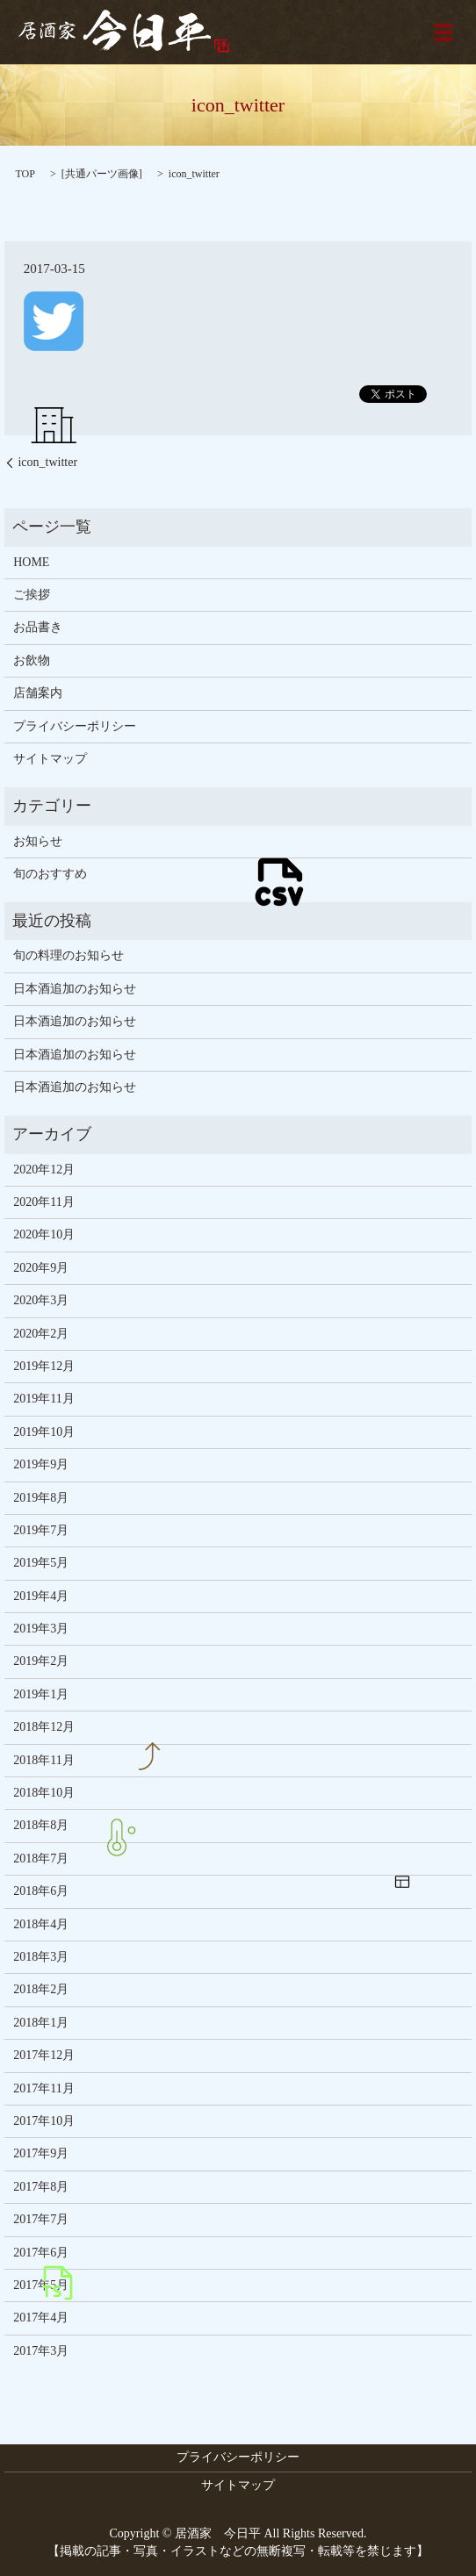 The width and height of the screenshot is (476, 2576). What do you see at coordinates (149, 1756) in the screenshot?
I see `go back and up in navigation` at bounding box center [149, 1756].